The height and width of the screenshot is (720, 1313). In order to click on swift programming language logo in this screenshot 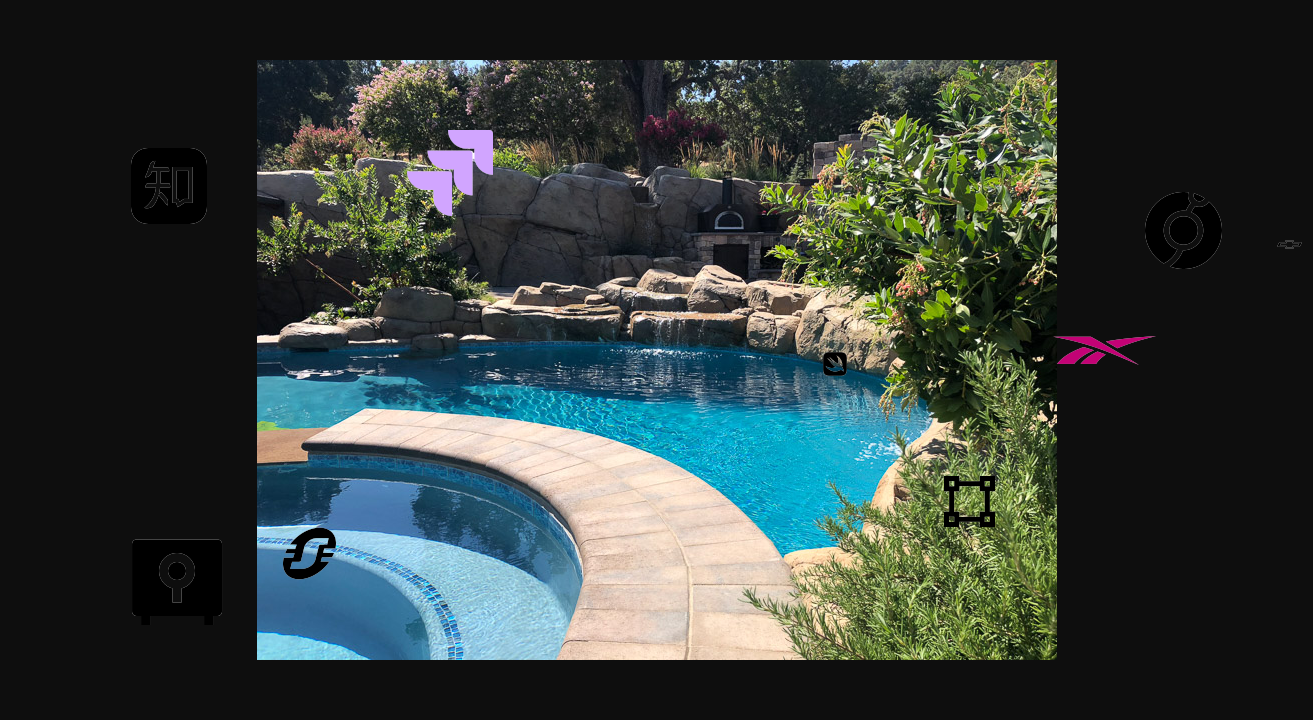, I will do `click(835, 364)`.